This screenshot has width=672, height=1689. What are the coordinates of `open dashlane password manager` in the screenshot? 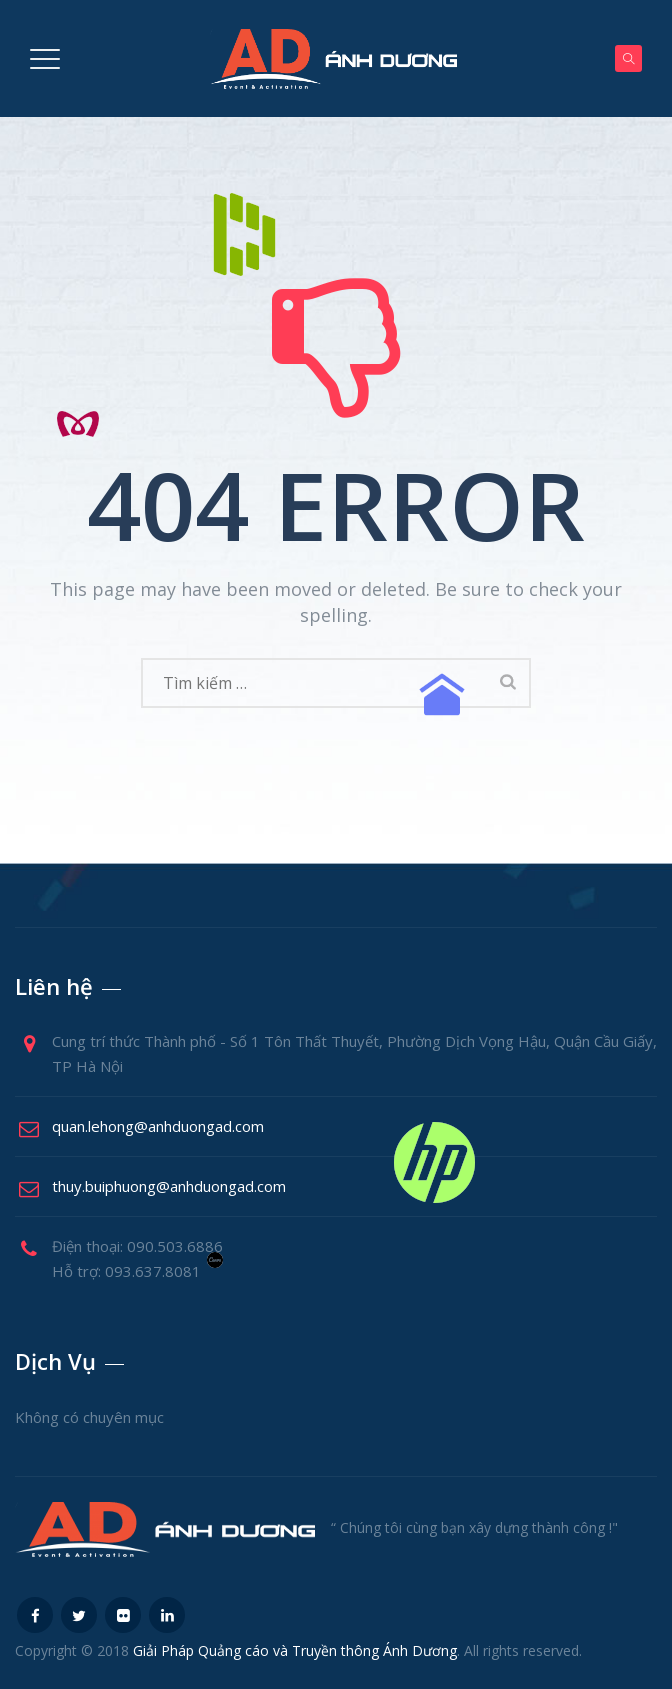 It's located at (244, 234).